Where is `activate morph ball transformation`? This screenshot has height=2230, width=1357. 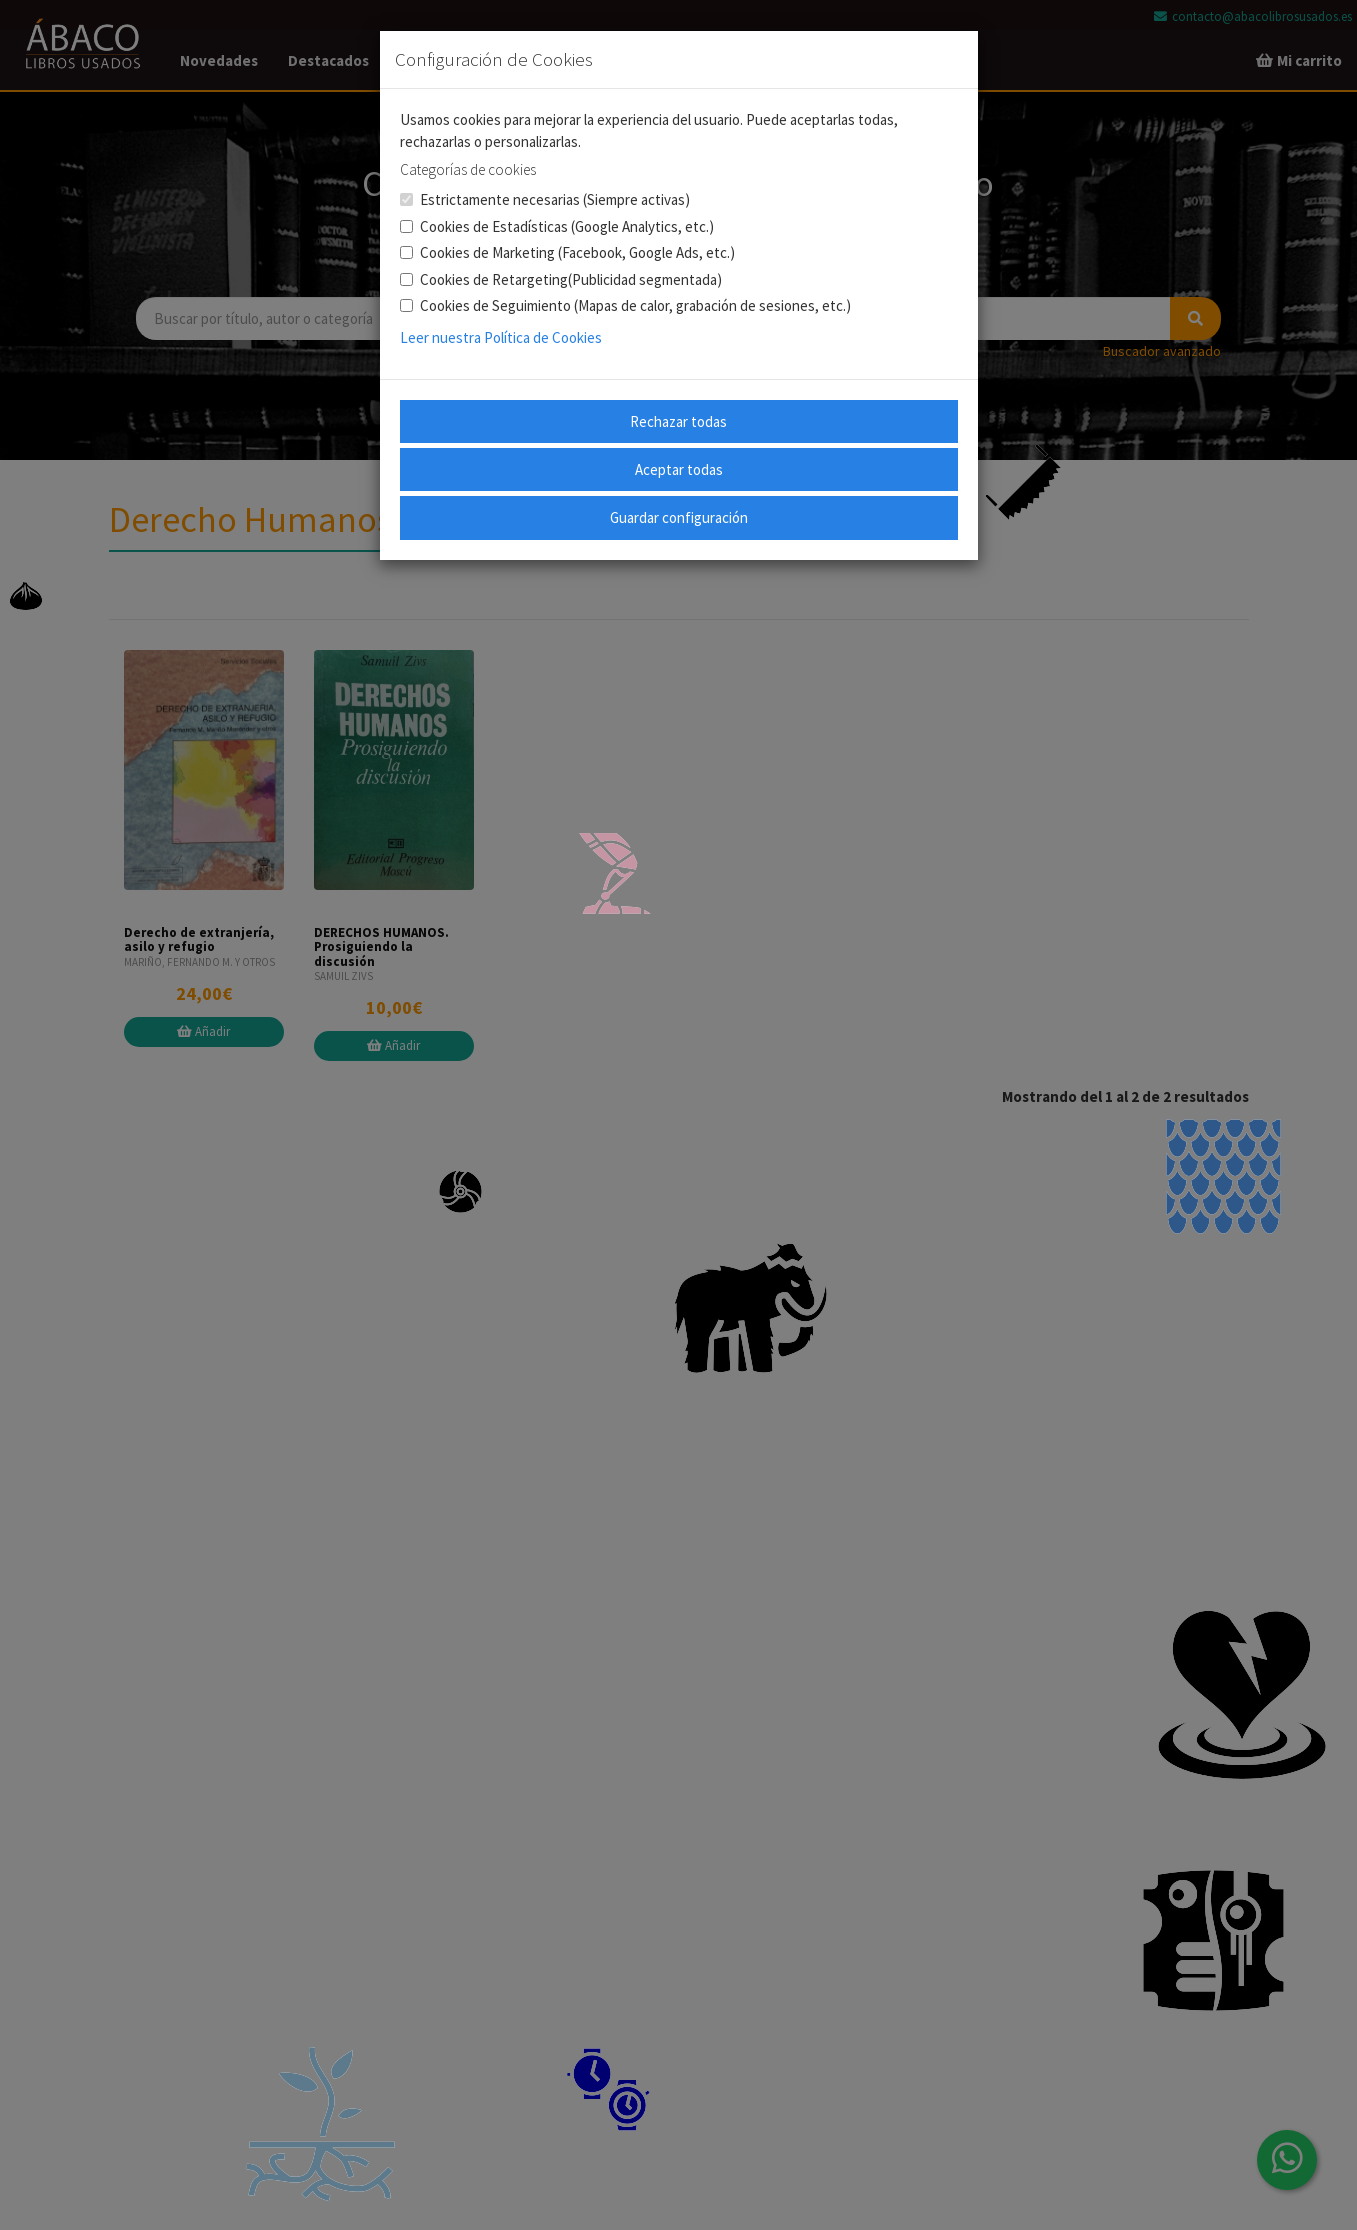 activate morph ball transformation is located at coordinates (460, 1191).